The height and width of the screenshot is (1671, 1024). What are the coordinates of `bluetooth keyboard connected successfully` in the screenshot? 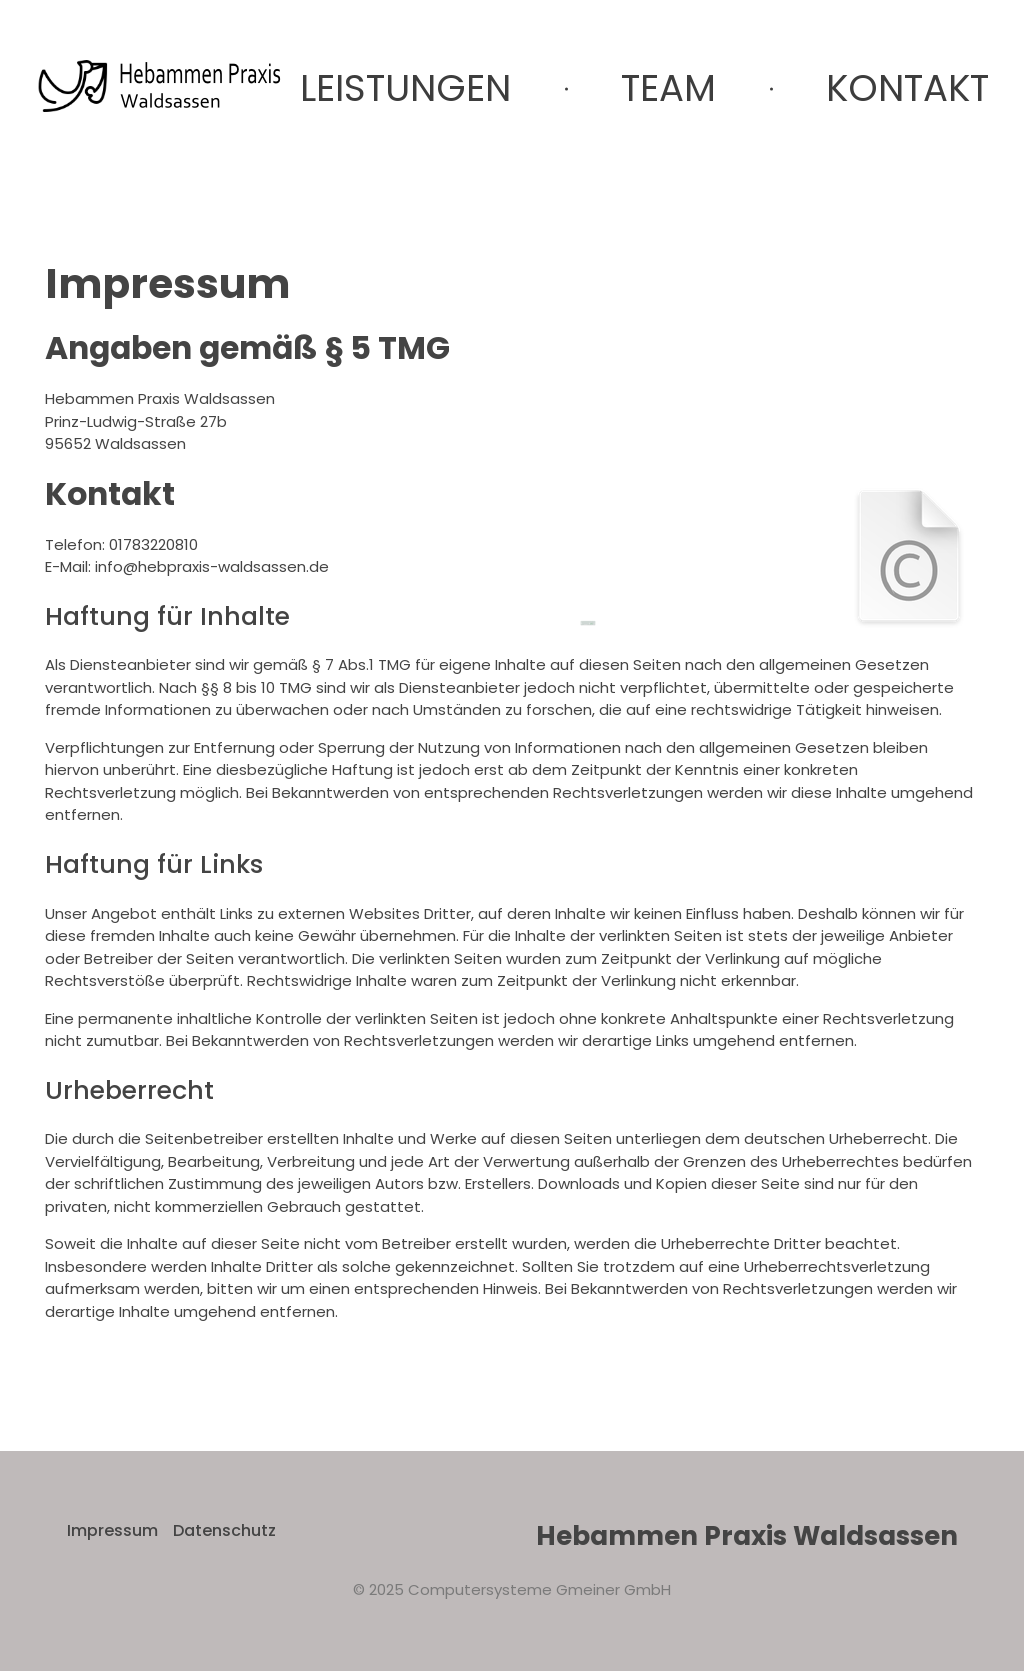 It's located at (588, 623).